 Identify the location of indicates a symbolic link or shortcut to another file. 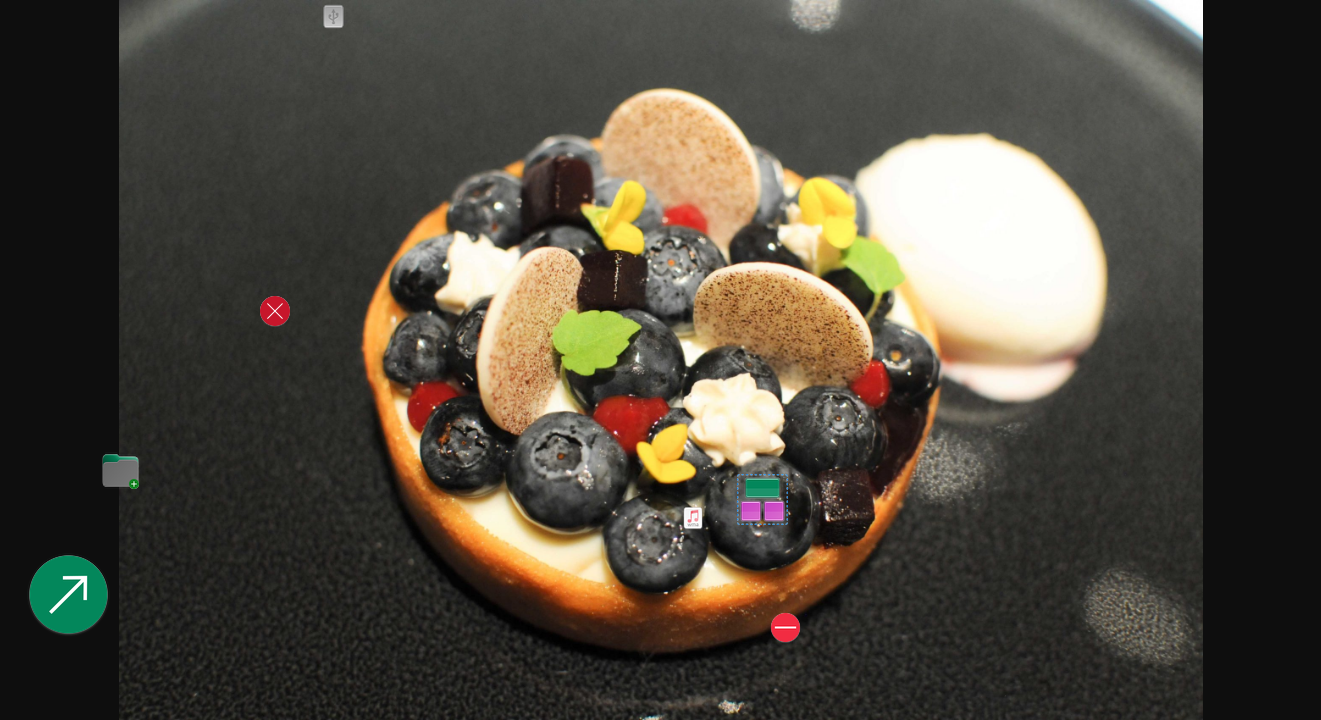
(68, 594).